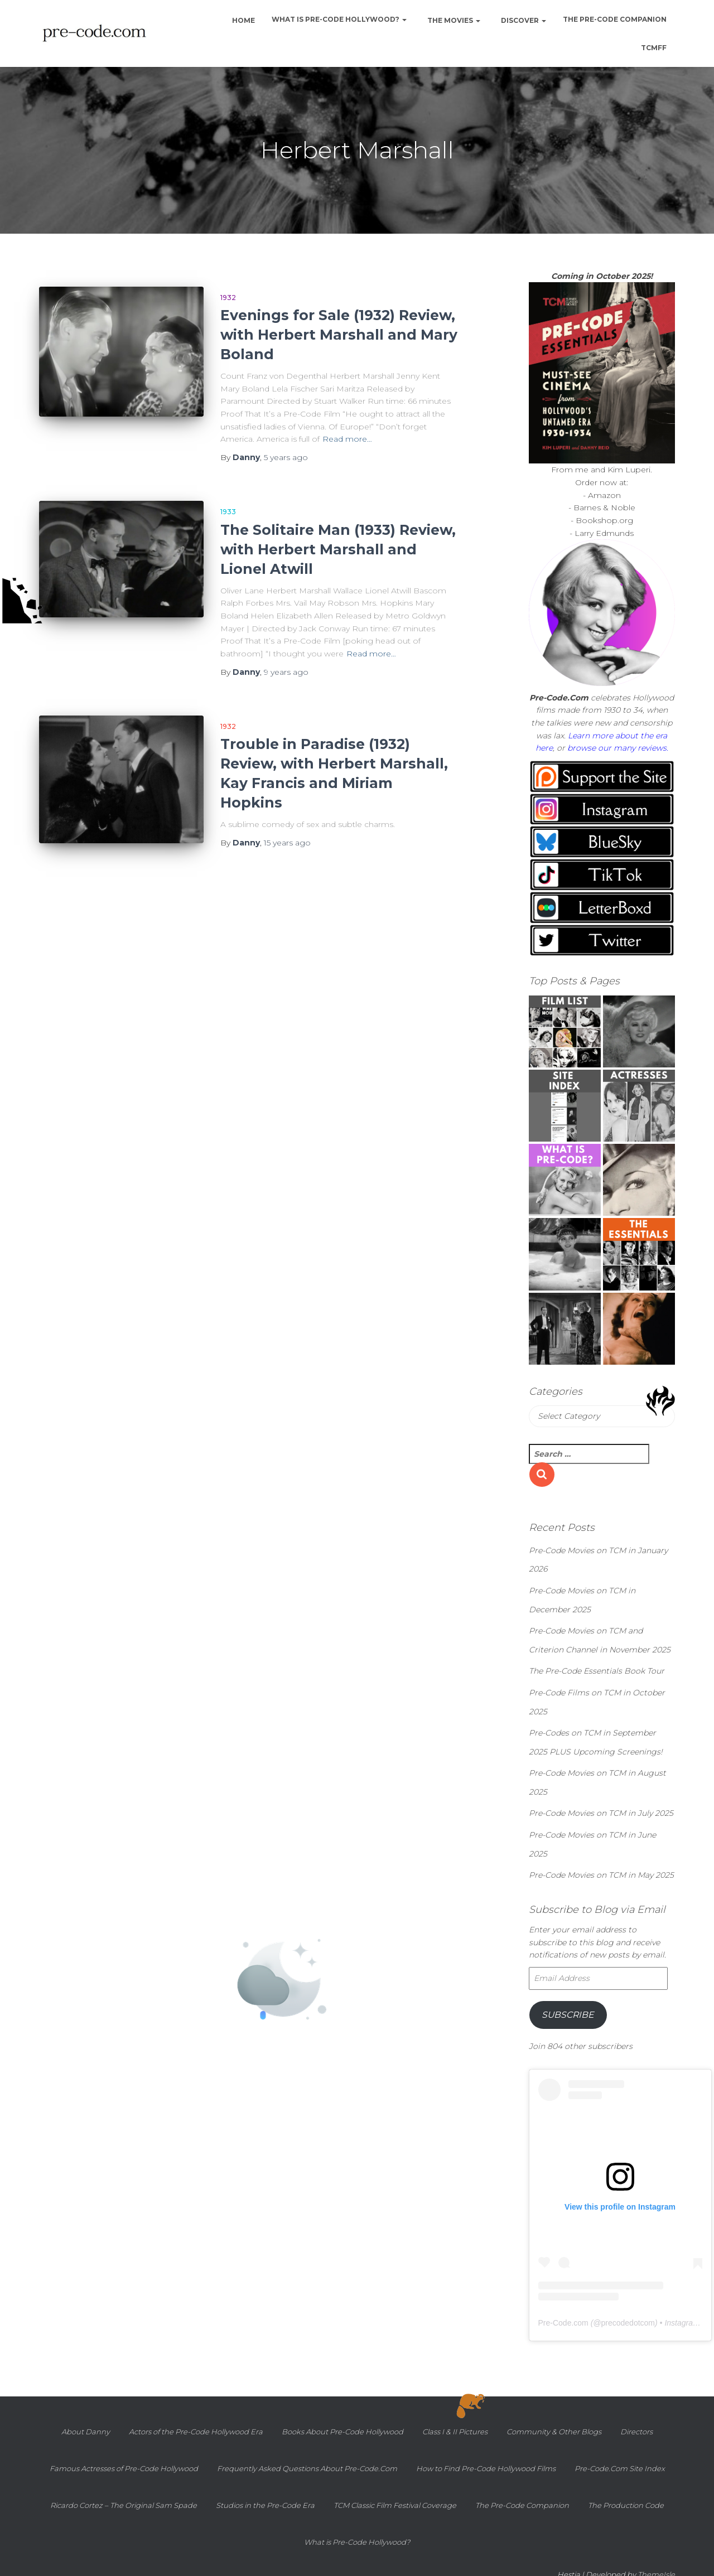 Image resolution: width=714 pixels, height=2576 pixels. Describe the element at coordinates (26, 600) in the screenshot. I see `warning: rockslide or falling rocks hazard ahead` at that location.